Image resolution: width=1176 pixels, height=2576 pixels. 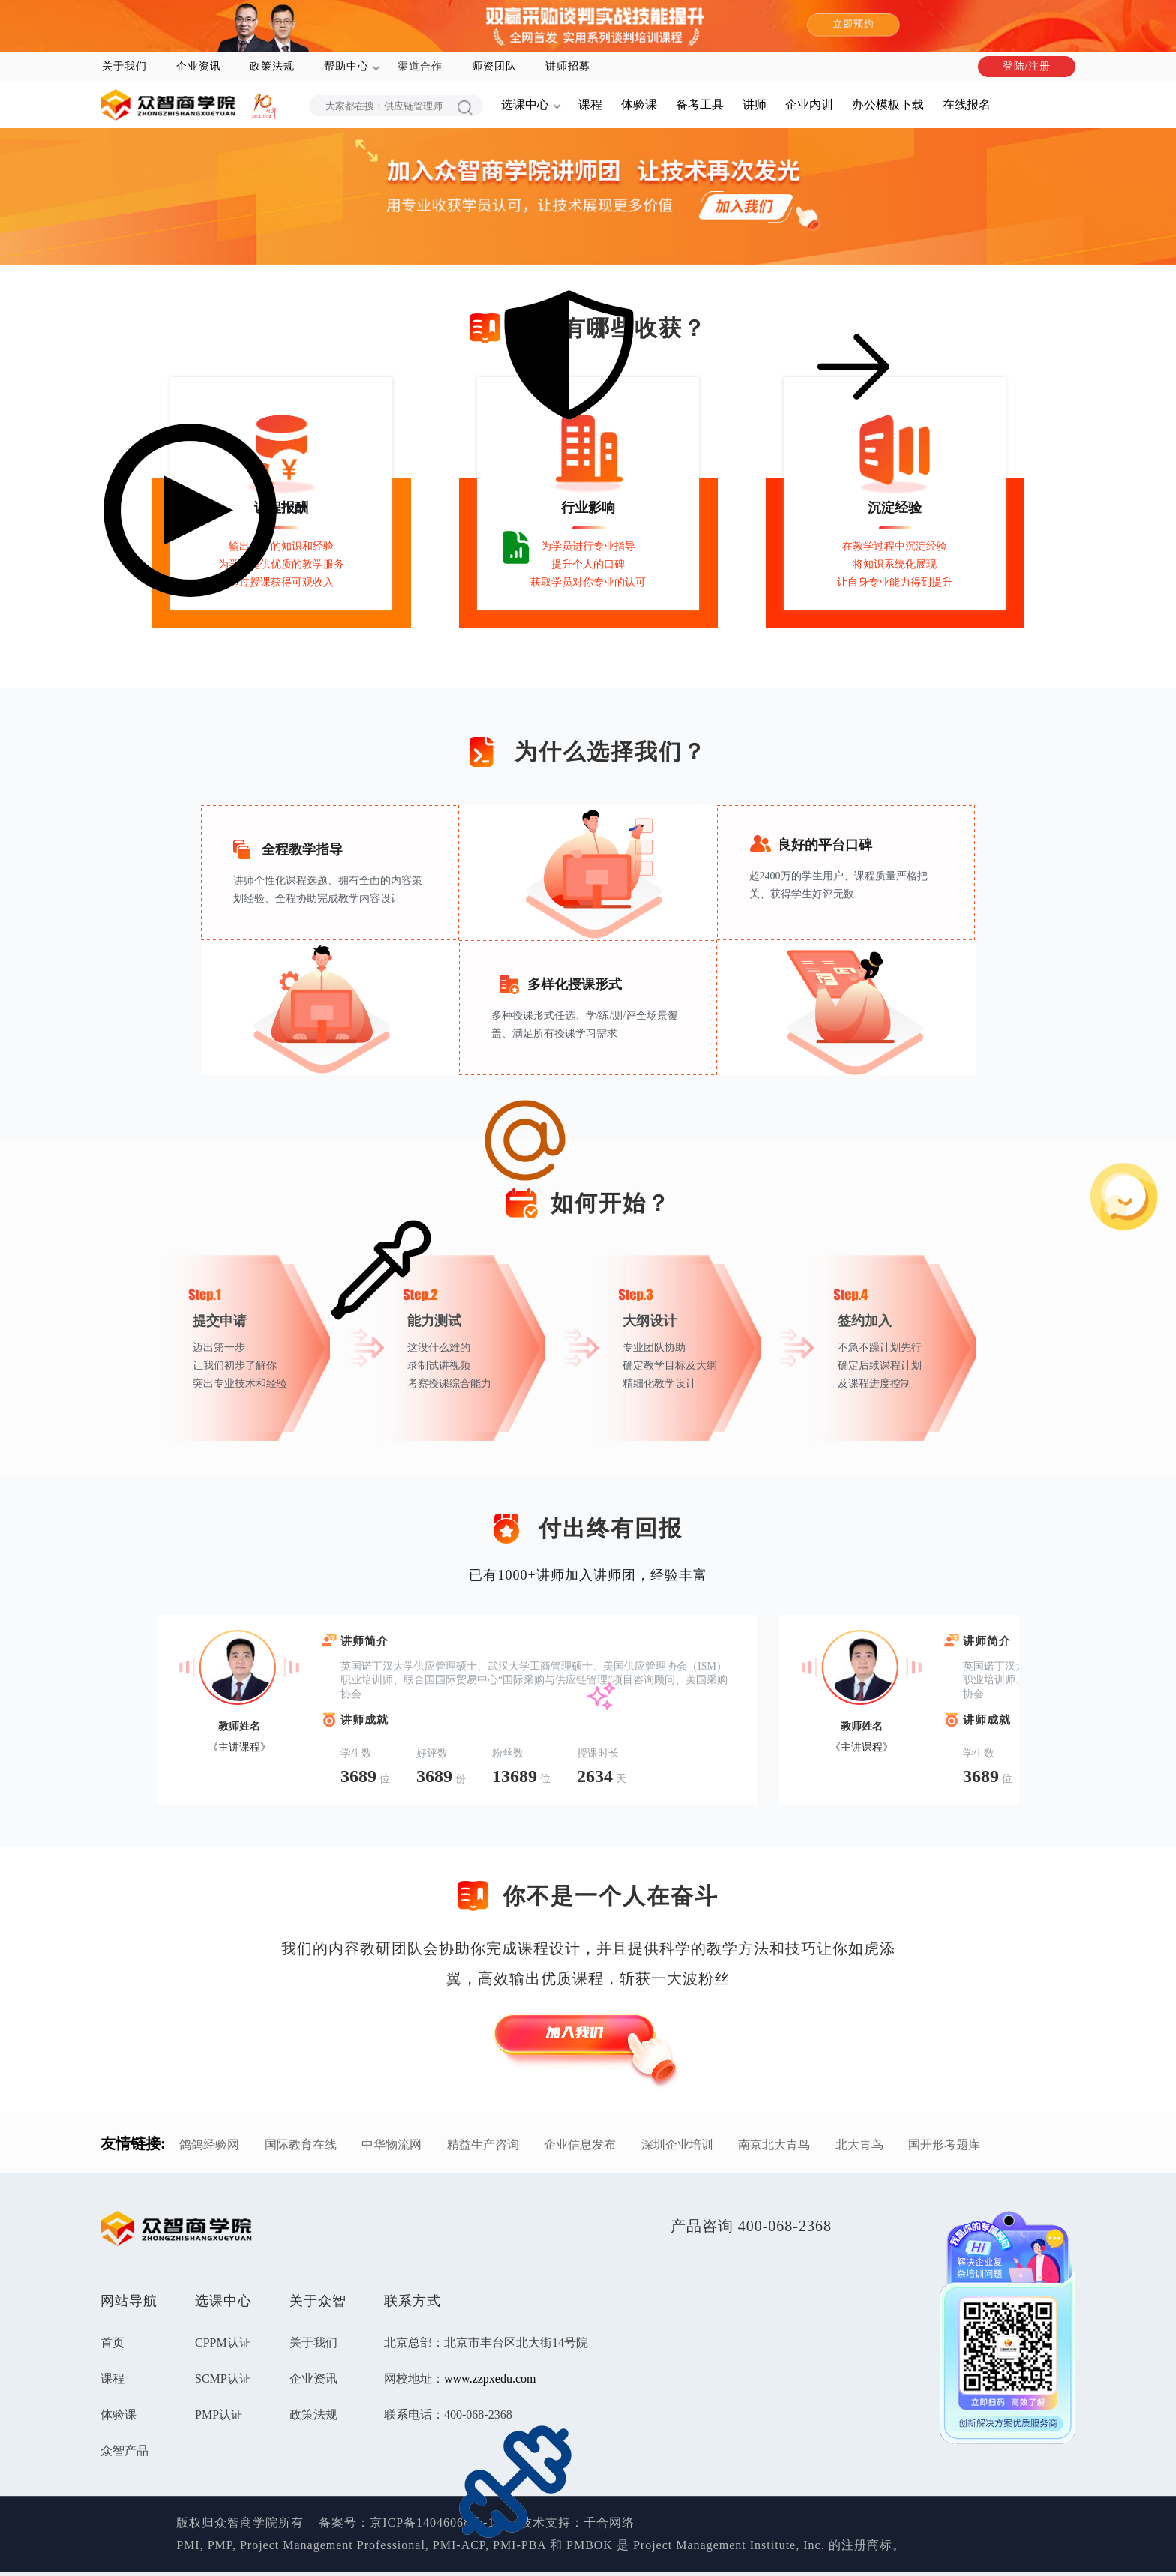 What do you see at coordinates (367, 151) in the screenshot?
I see `expand to fullscreen mode` at bounding box center [367, 151].